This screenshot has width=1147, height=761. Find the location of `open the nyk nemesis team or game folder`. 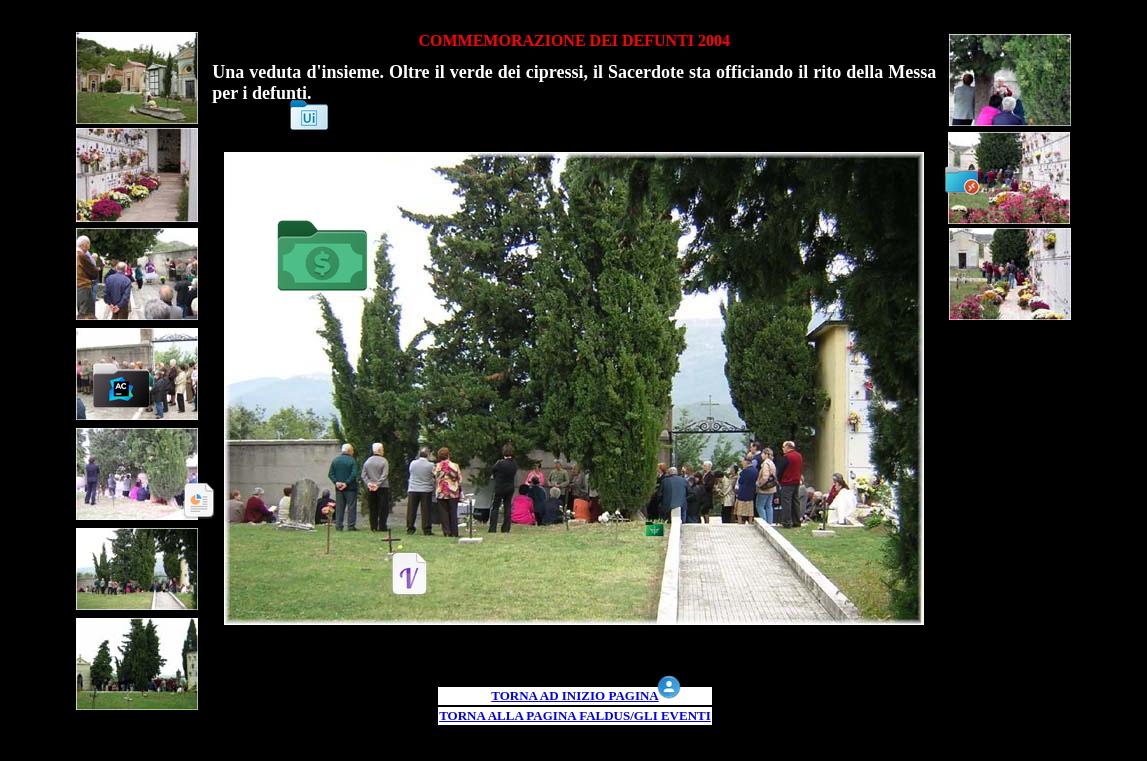

open the nyk nemesis team or game folder is located at coordinates (654, 529).